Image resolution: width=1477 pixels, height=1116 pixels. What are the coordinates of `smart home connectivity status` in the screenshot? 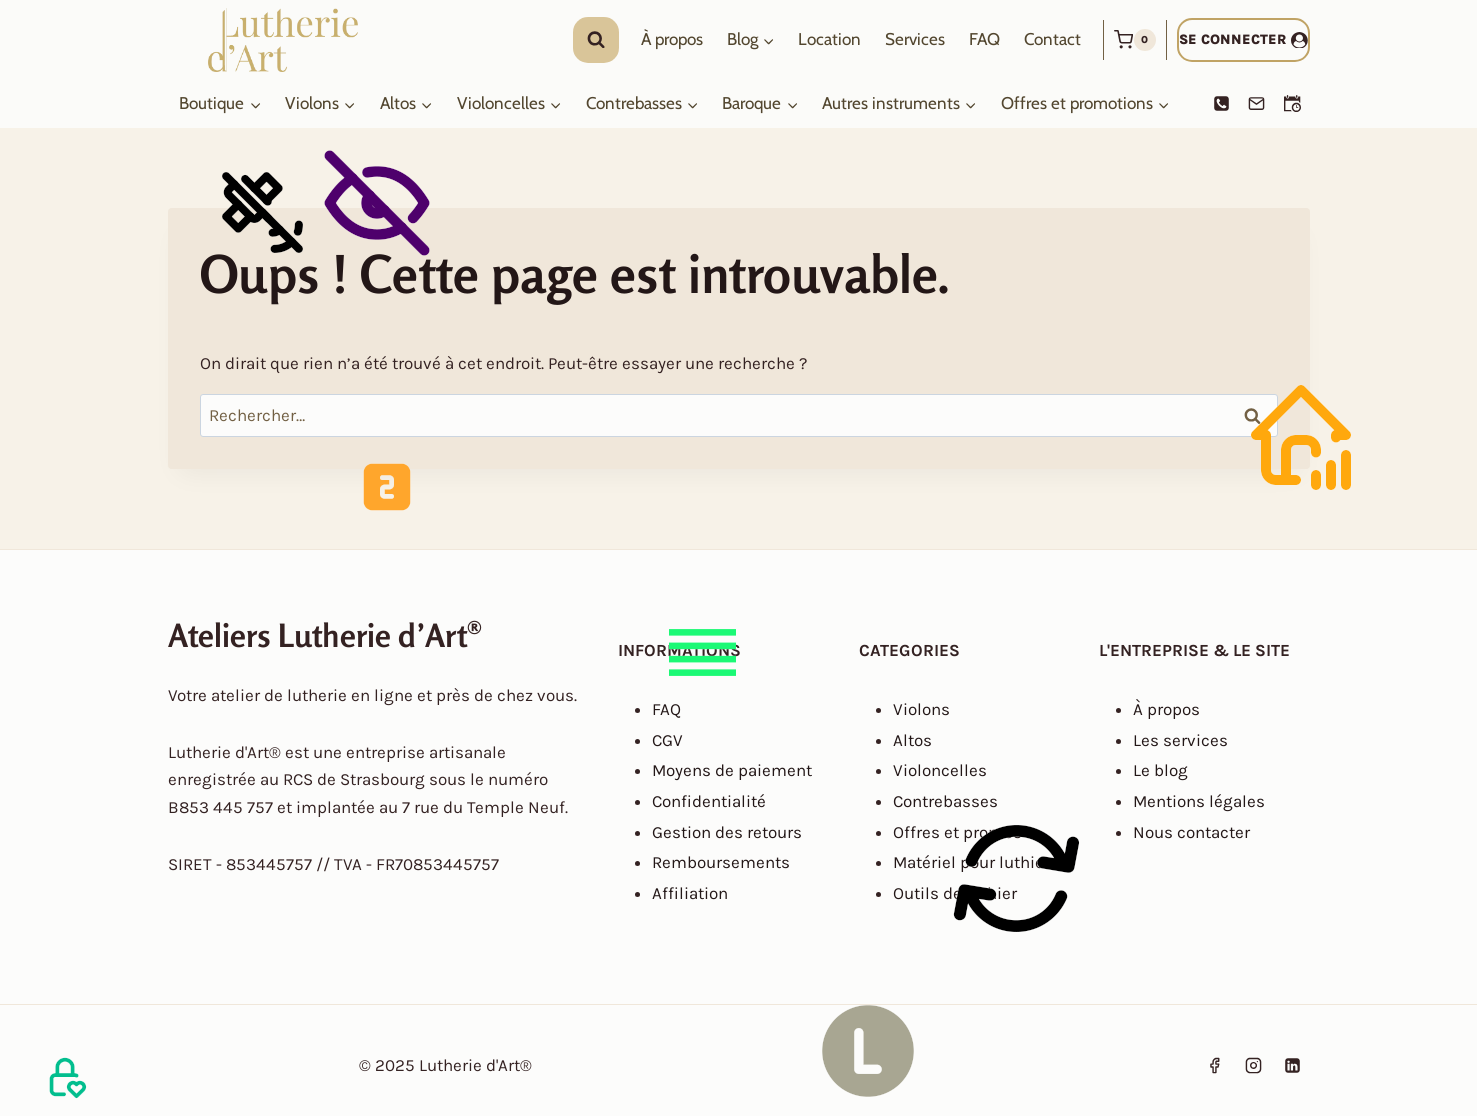 It's located at (1301, 435).